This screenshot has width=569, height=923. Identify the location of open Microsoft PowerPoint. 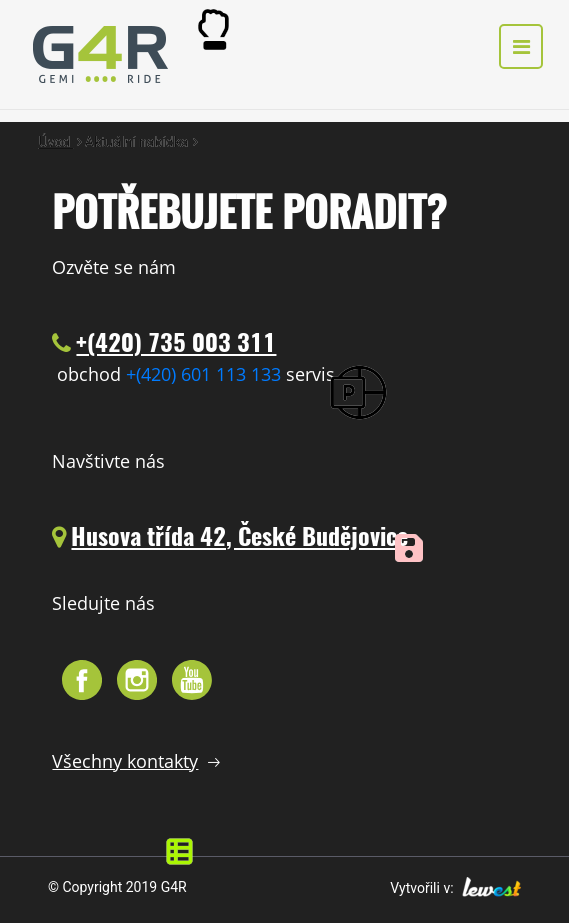
(357, 392).